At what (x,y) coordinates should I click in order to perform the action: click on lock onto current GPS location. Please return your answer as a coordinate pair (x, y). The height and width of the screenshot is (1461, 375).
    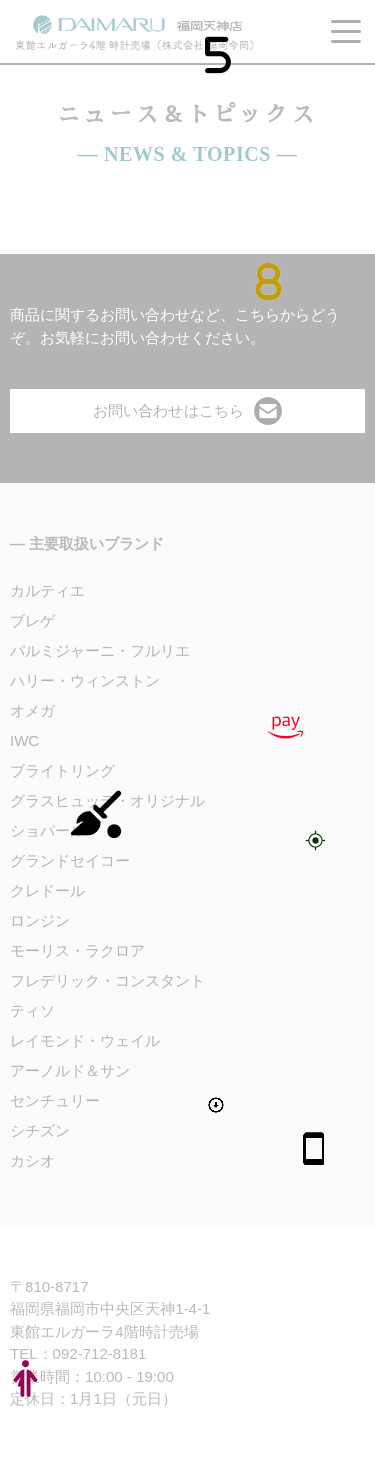
    Looking at the image, I should click on (315, 840).